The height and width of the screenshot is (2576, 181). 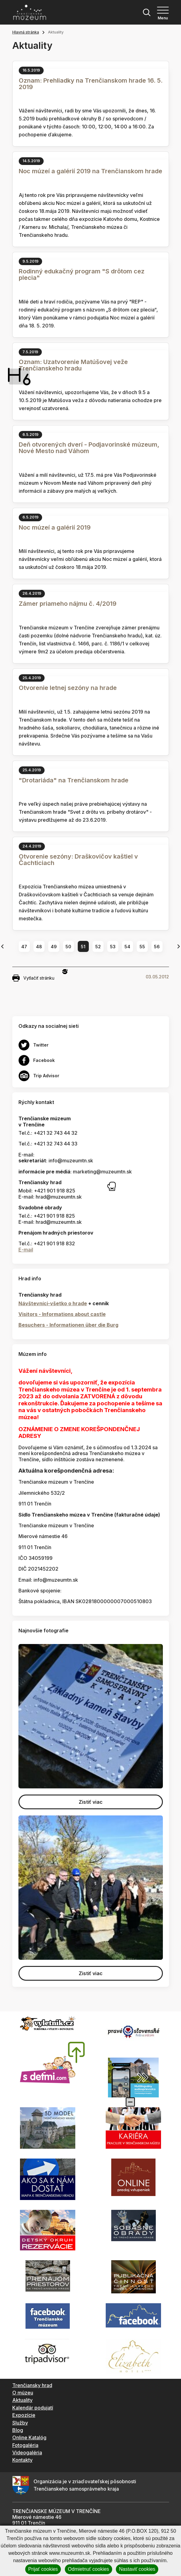 I want to click on access boxing or martial arts content, so click(x=112, y=1186).